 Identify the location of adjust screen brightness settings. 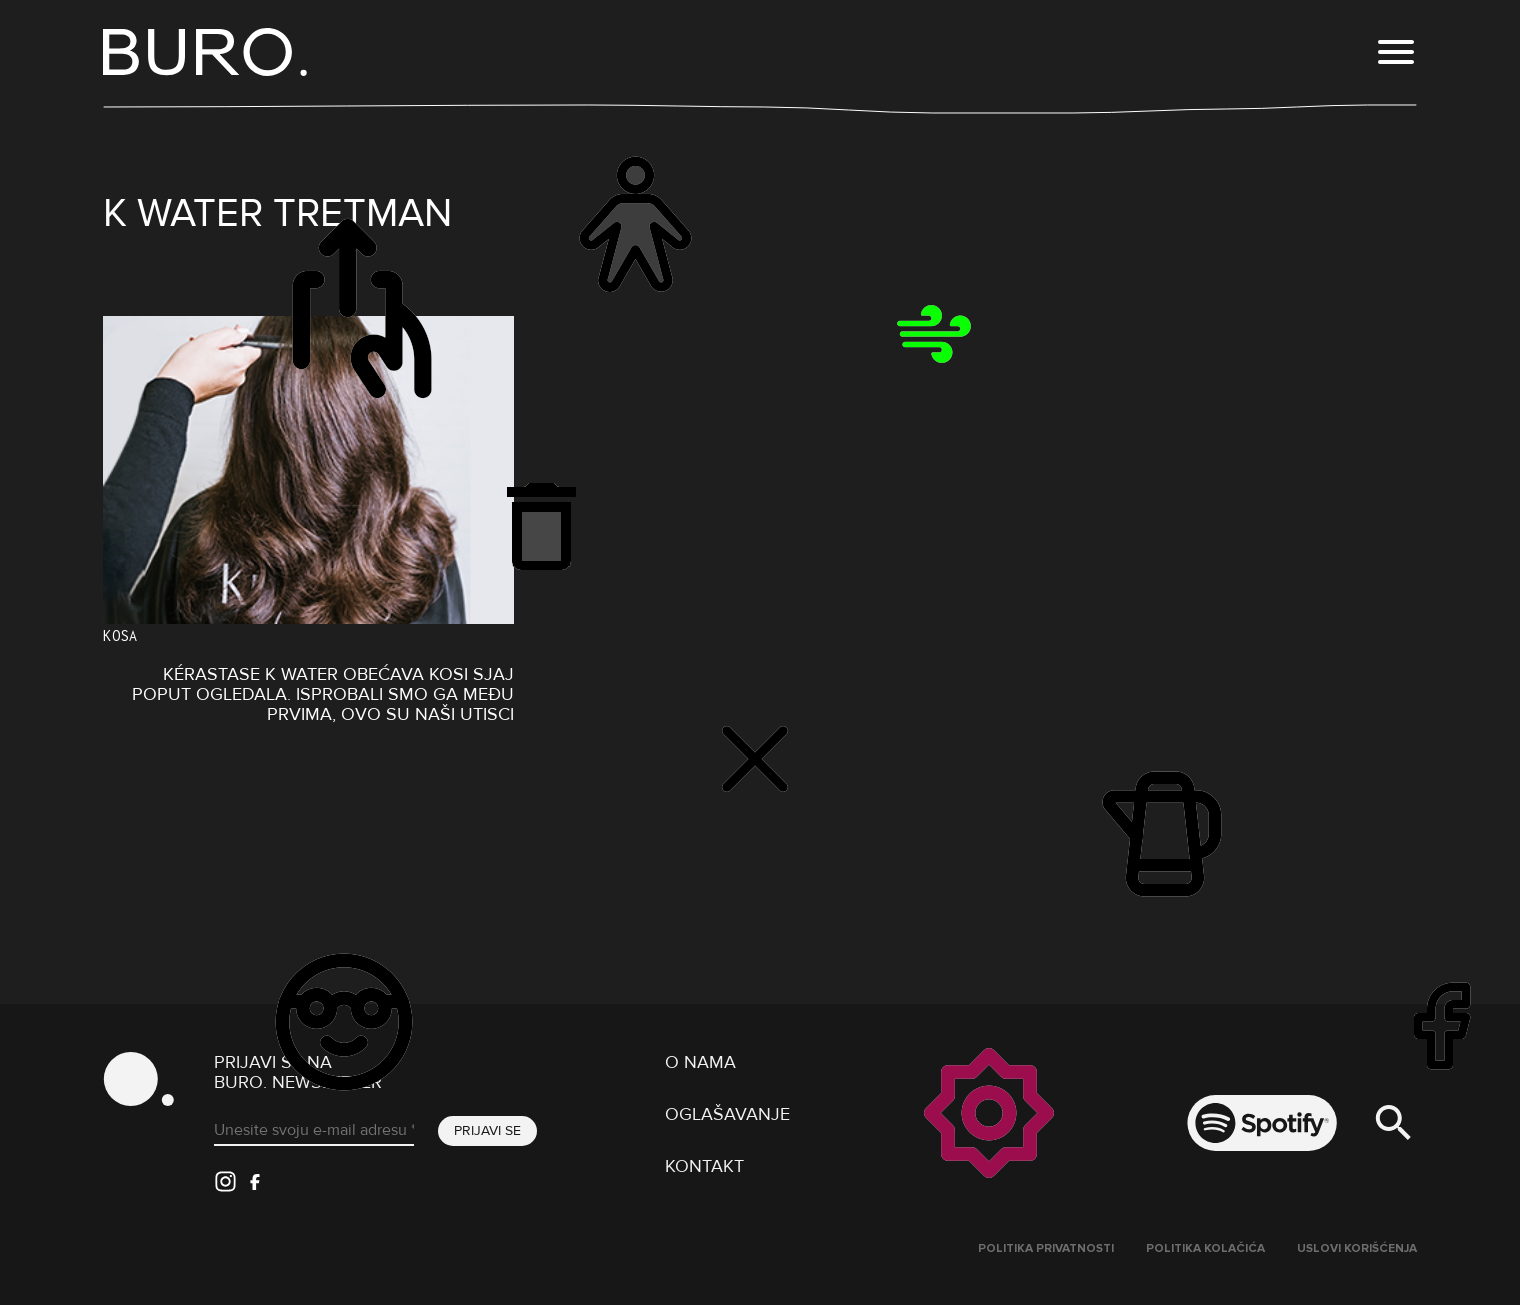
(989, 1113).